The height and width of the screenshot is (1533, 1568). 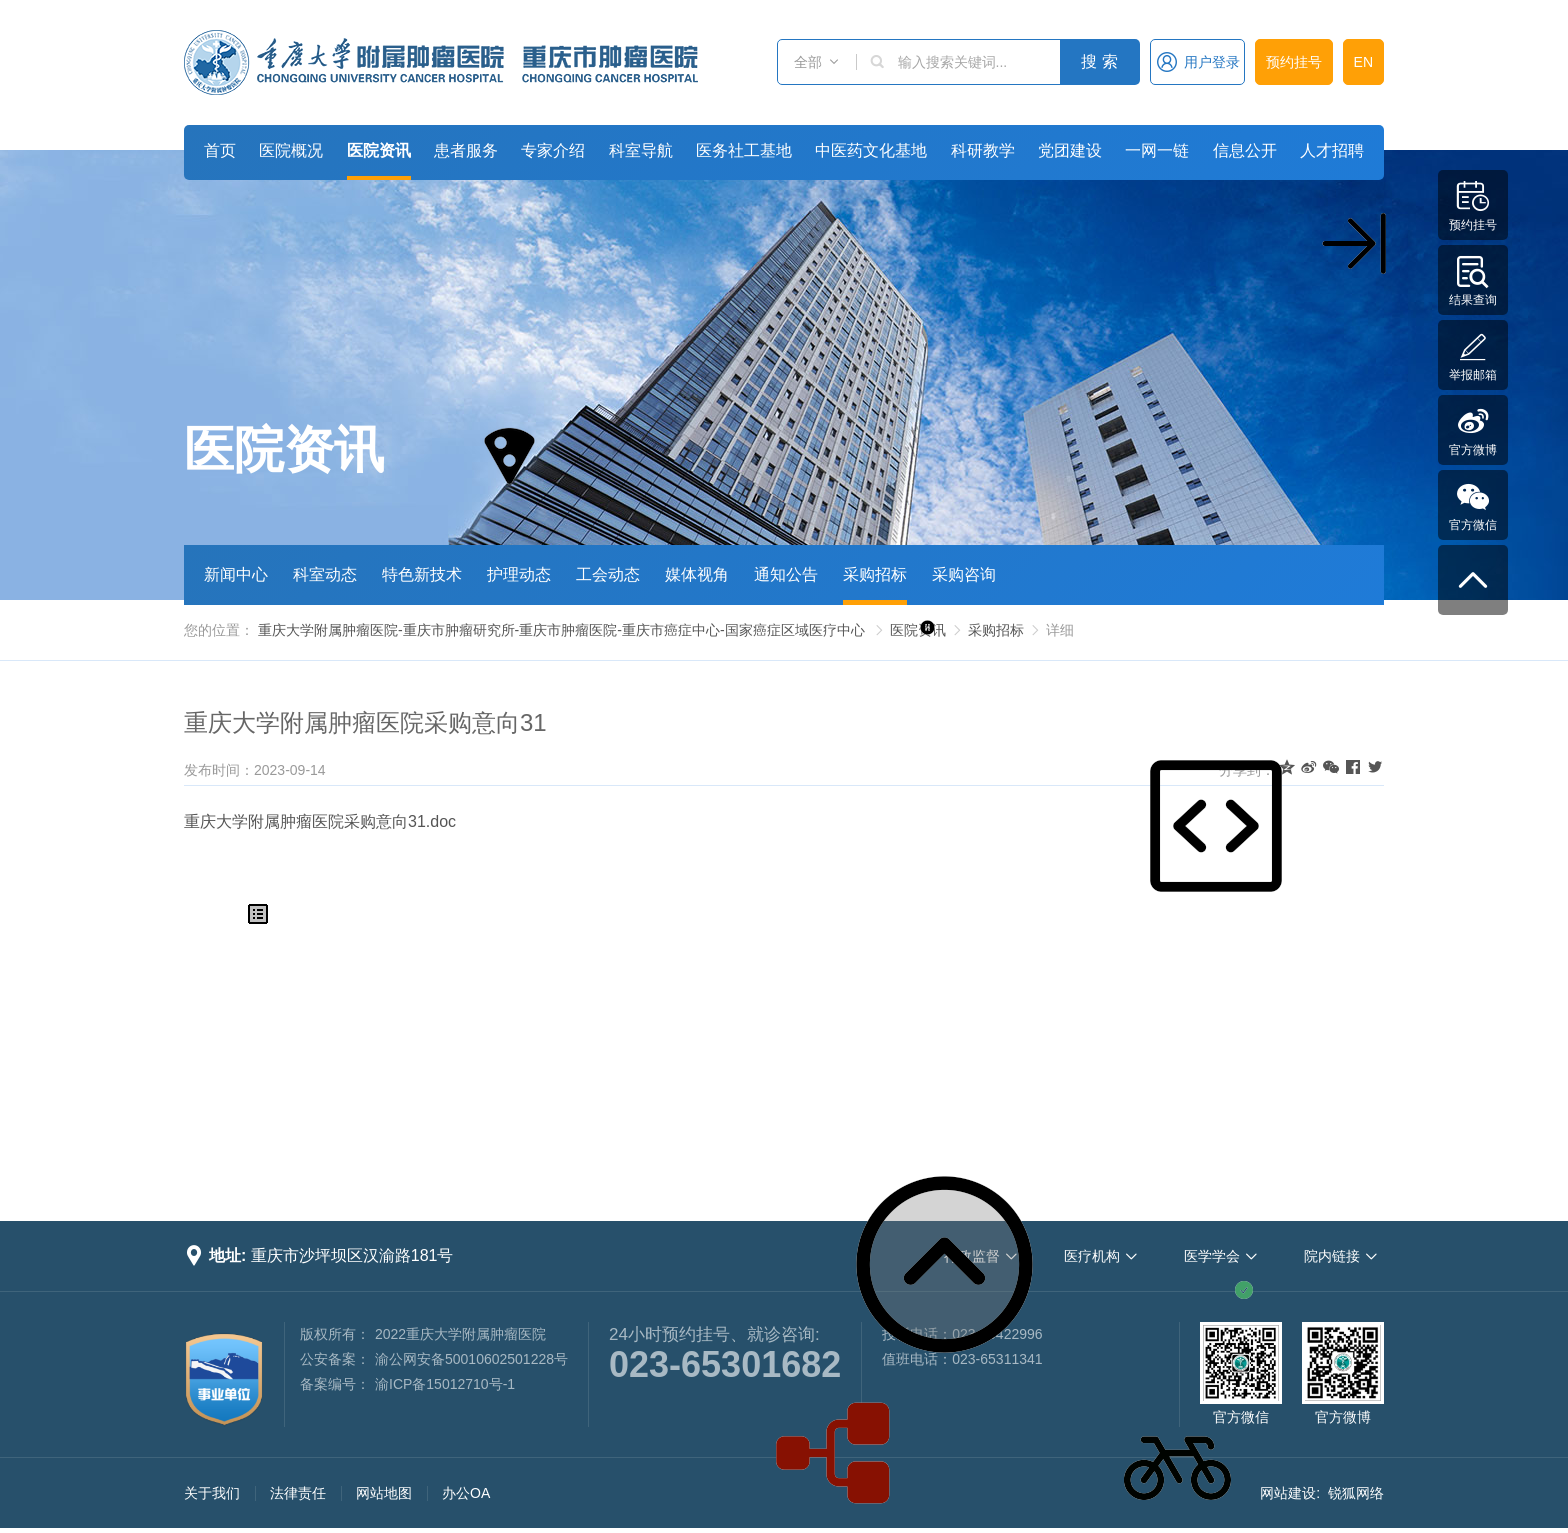 I want to click on navigate to the next item or page, so click(x=1355, y=243).